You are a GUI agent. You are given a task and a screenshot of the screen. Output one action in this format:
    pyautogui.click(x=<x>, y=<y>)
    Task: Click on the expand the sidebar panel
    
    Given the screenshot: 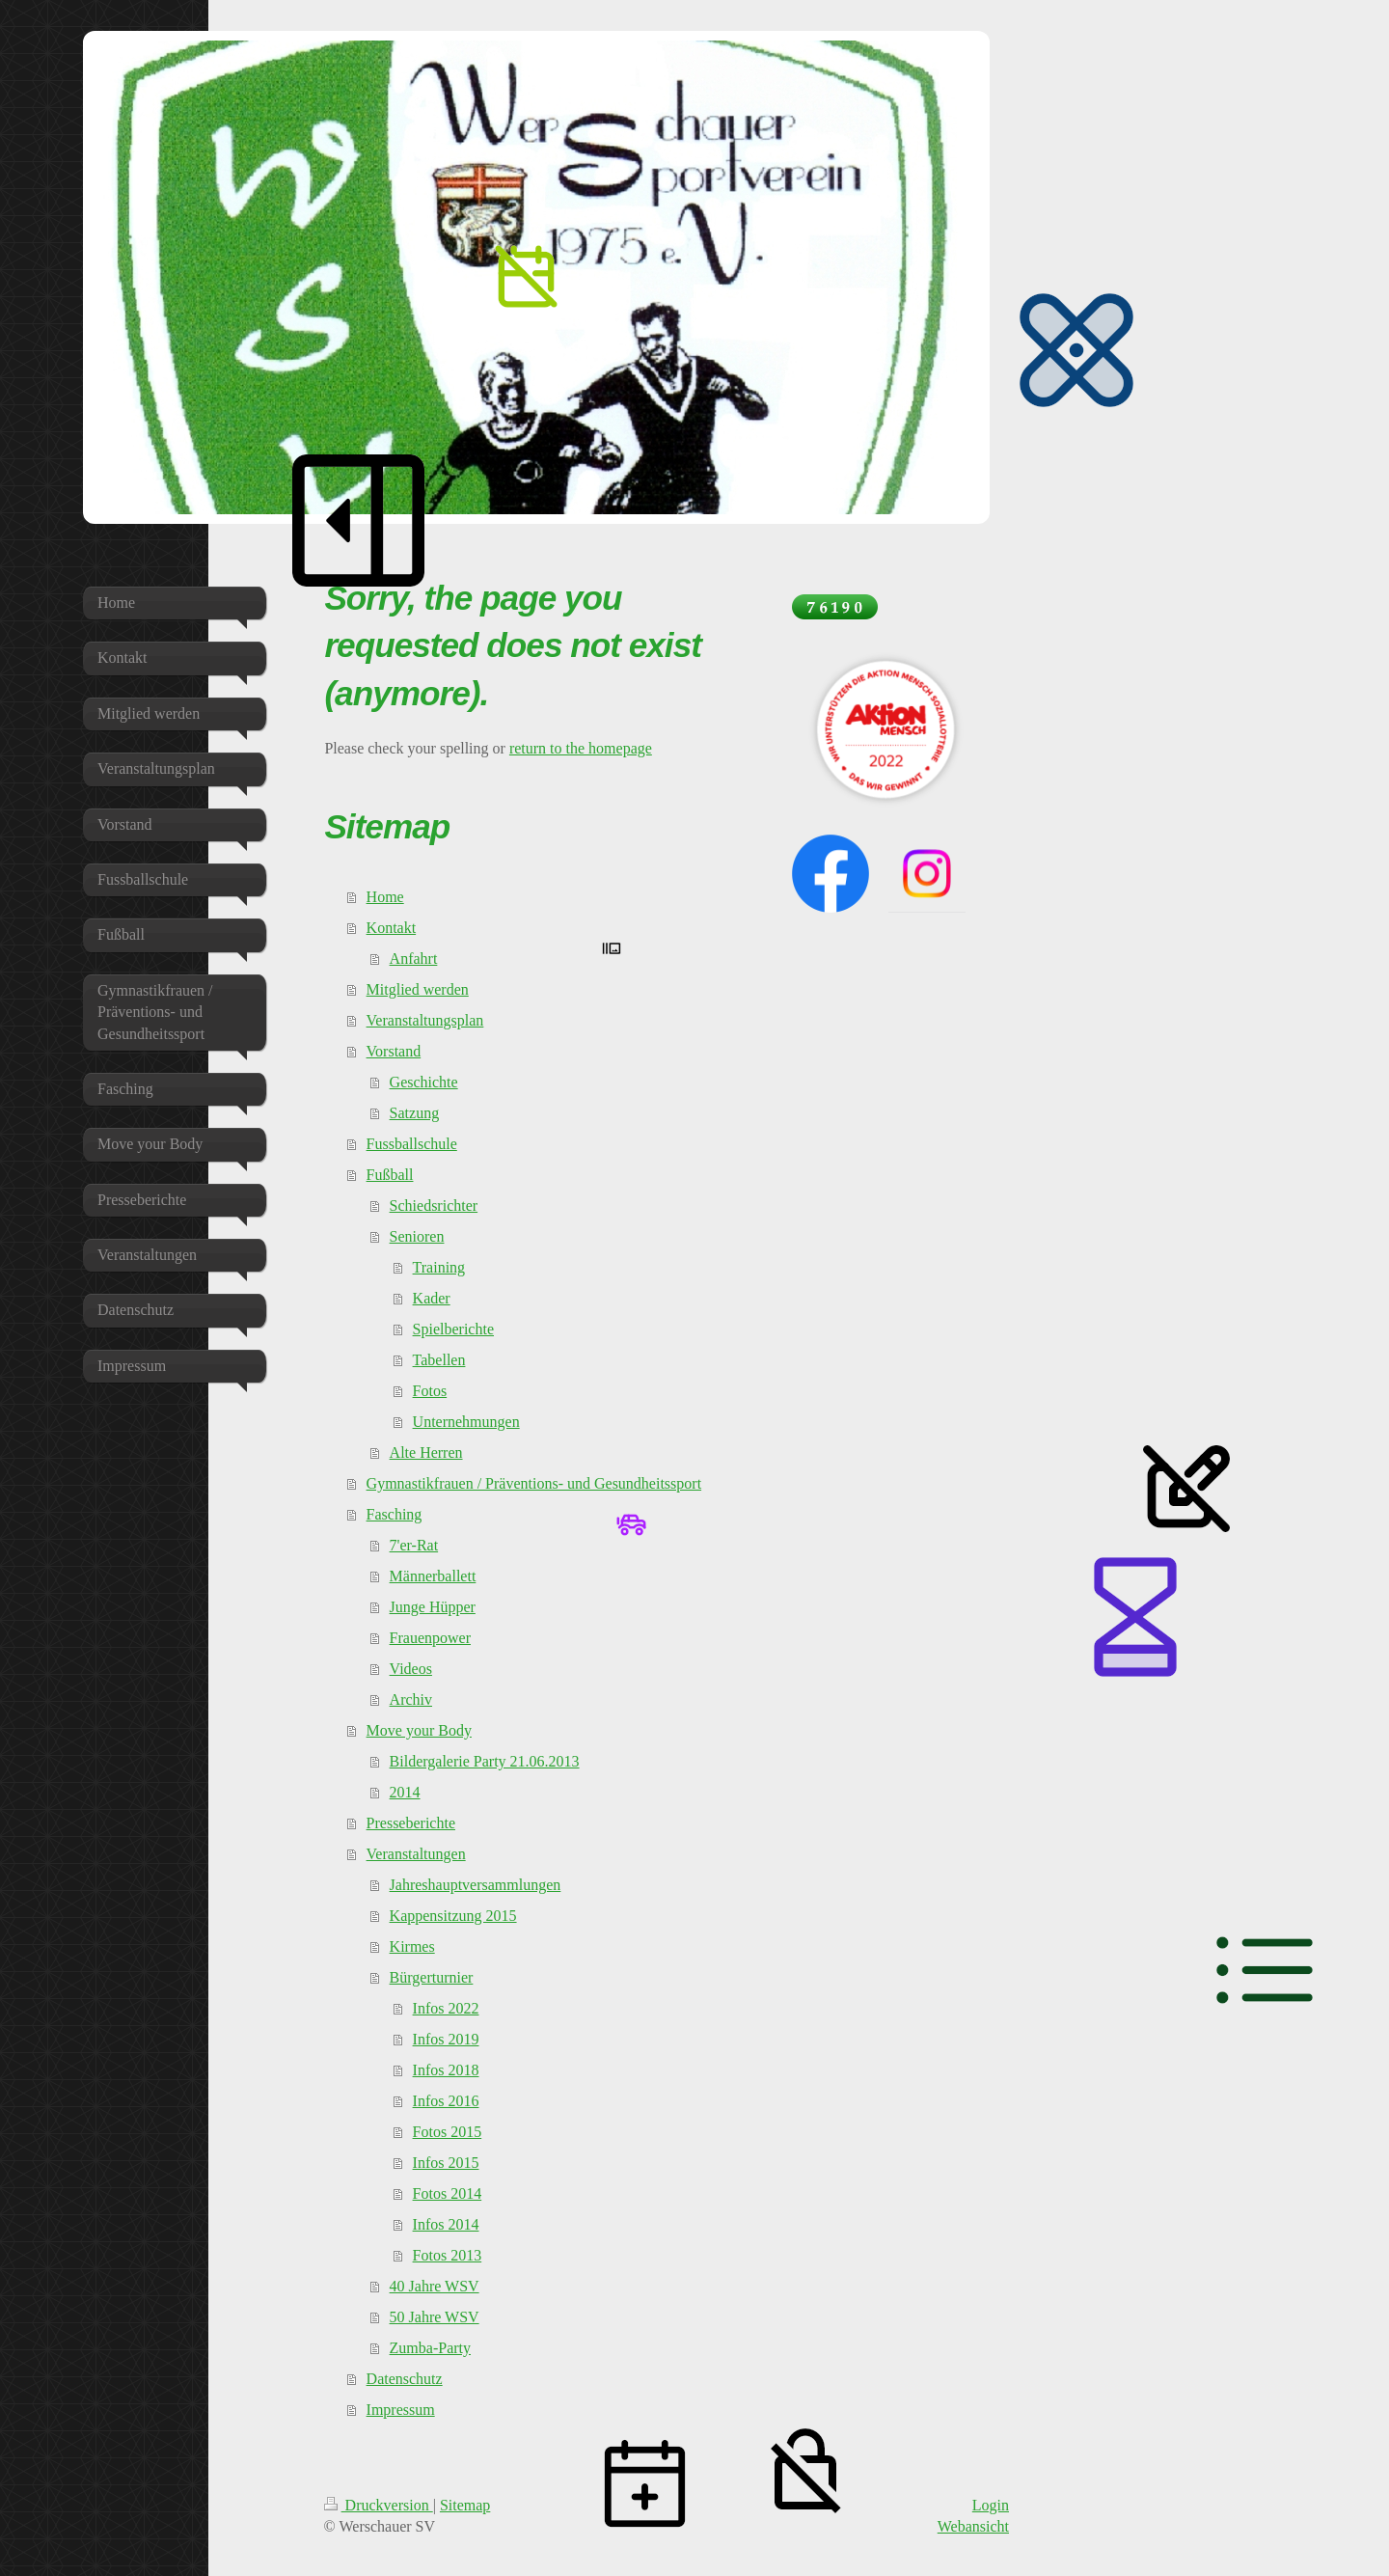 What is the action you would take?
    pyautogui.click(x=358, y=520)
    